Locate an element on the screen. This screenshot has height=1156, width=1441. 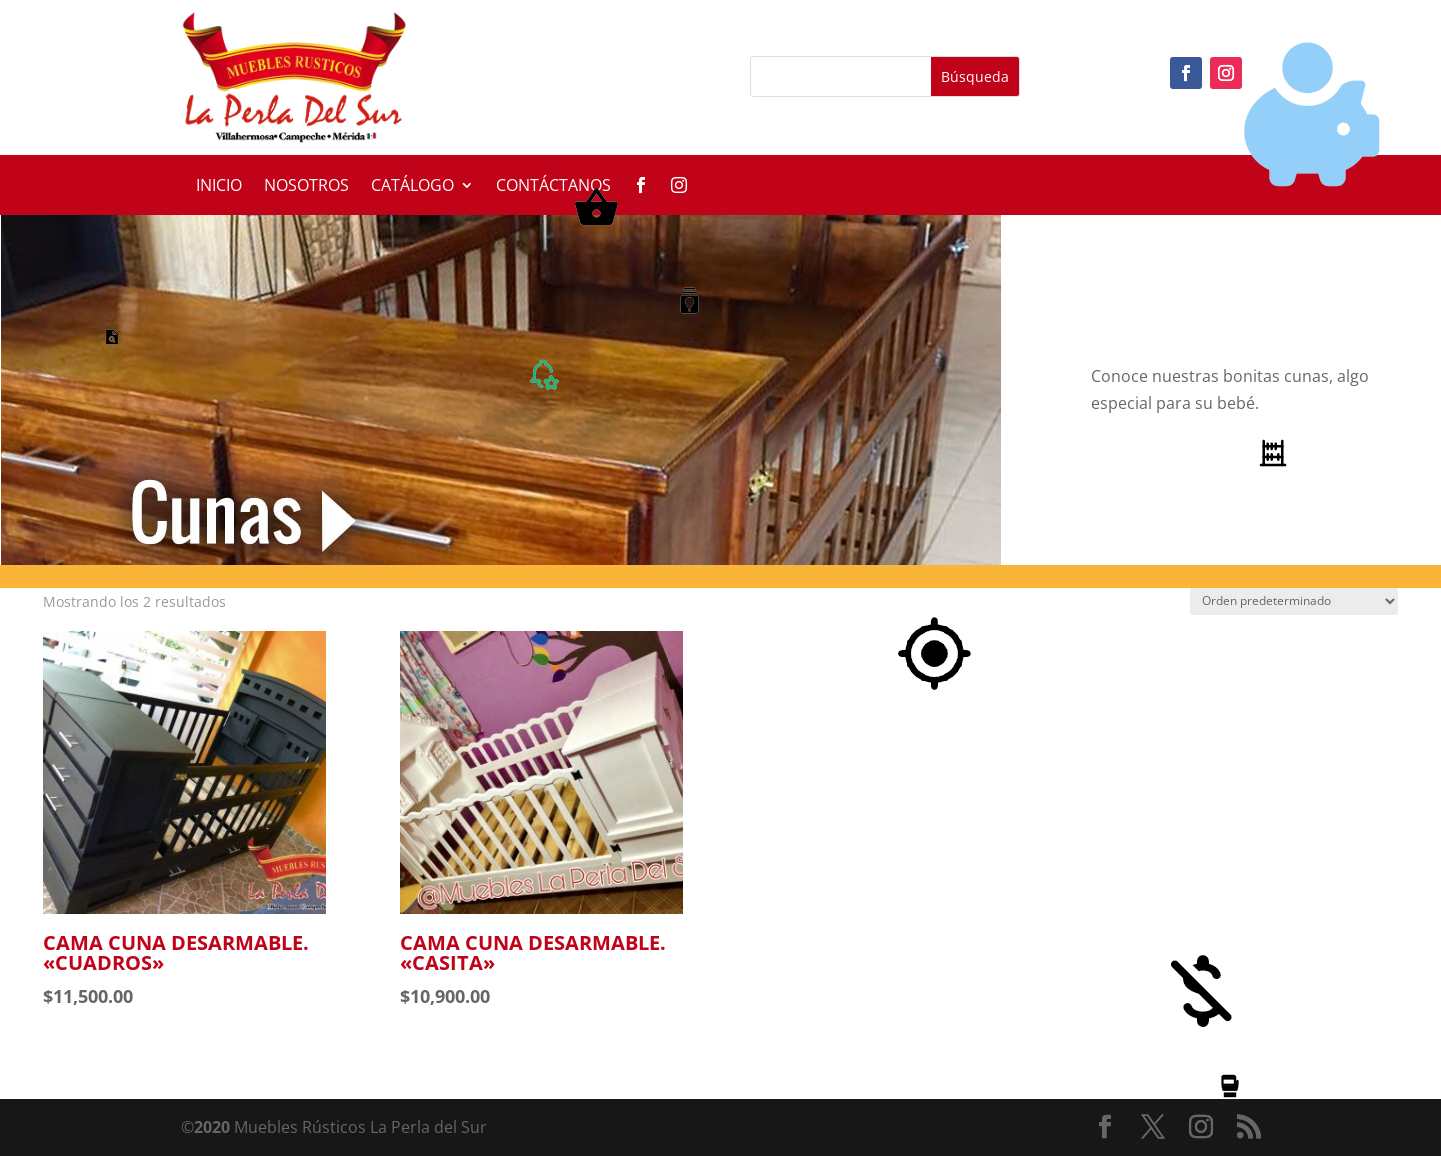
indicates no cost or free item is located at coordinates (1201, 991).